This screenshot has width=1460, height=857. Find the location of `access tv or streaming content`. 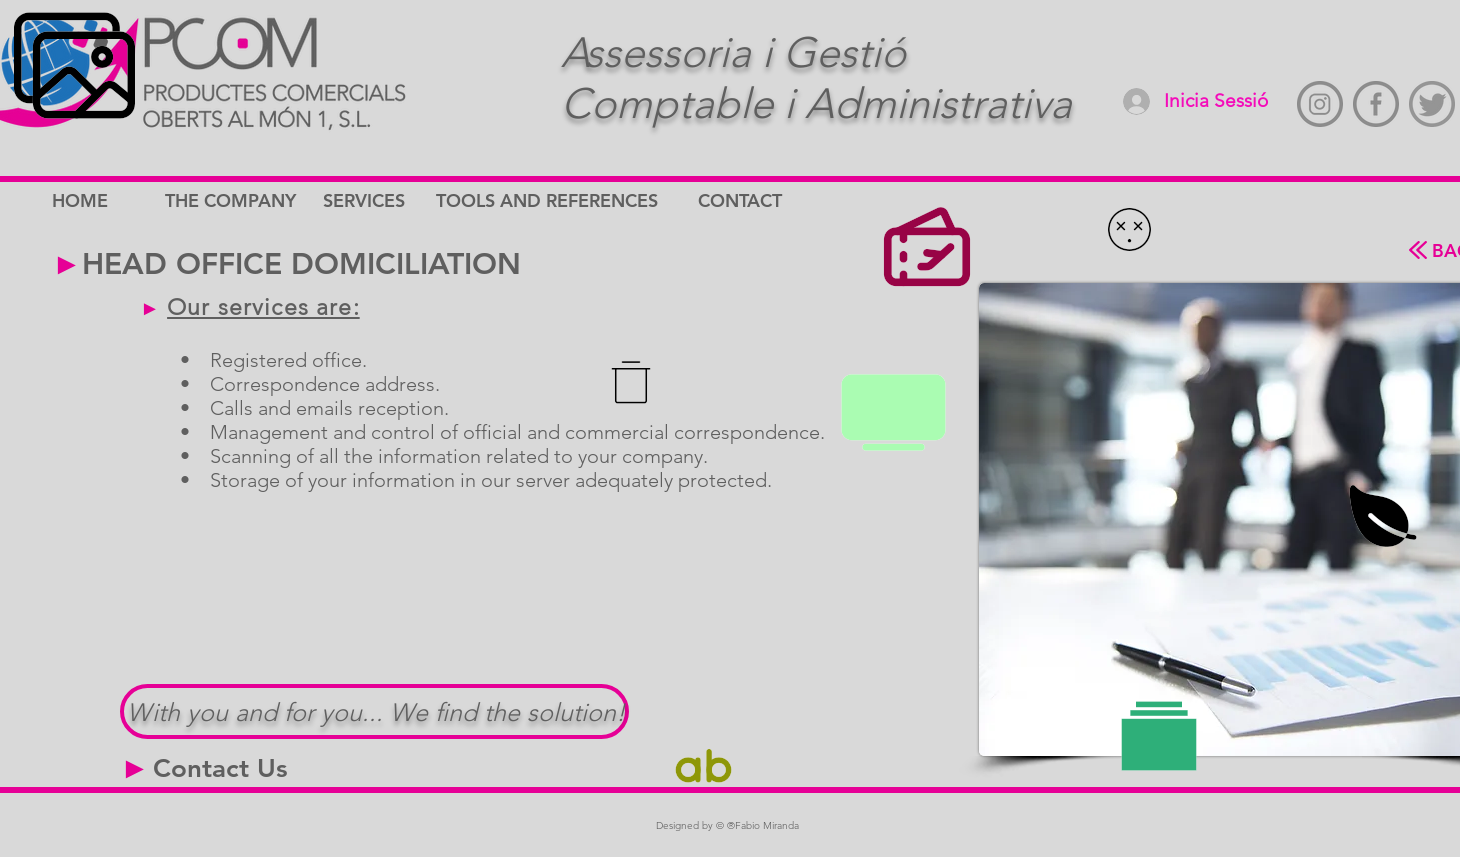

access tv or streaming content is located at coordinates (893, 412).